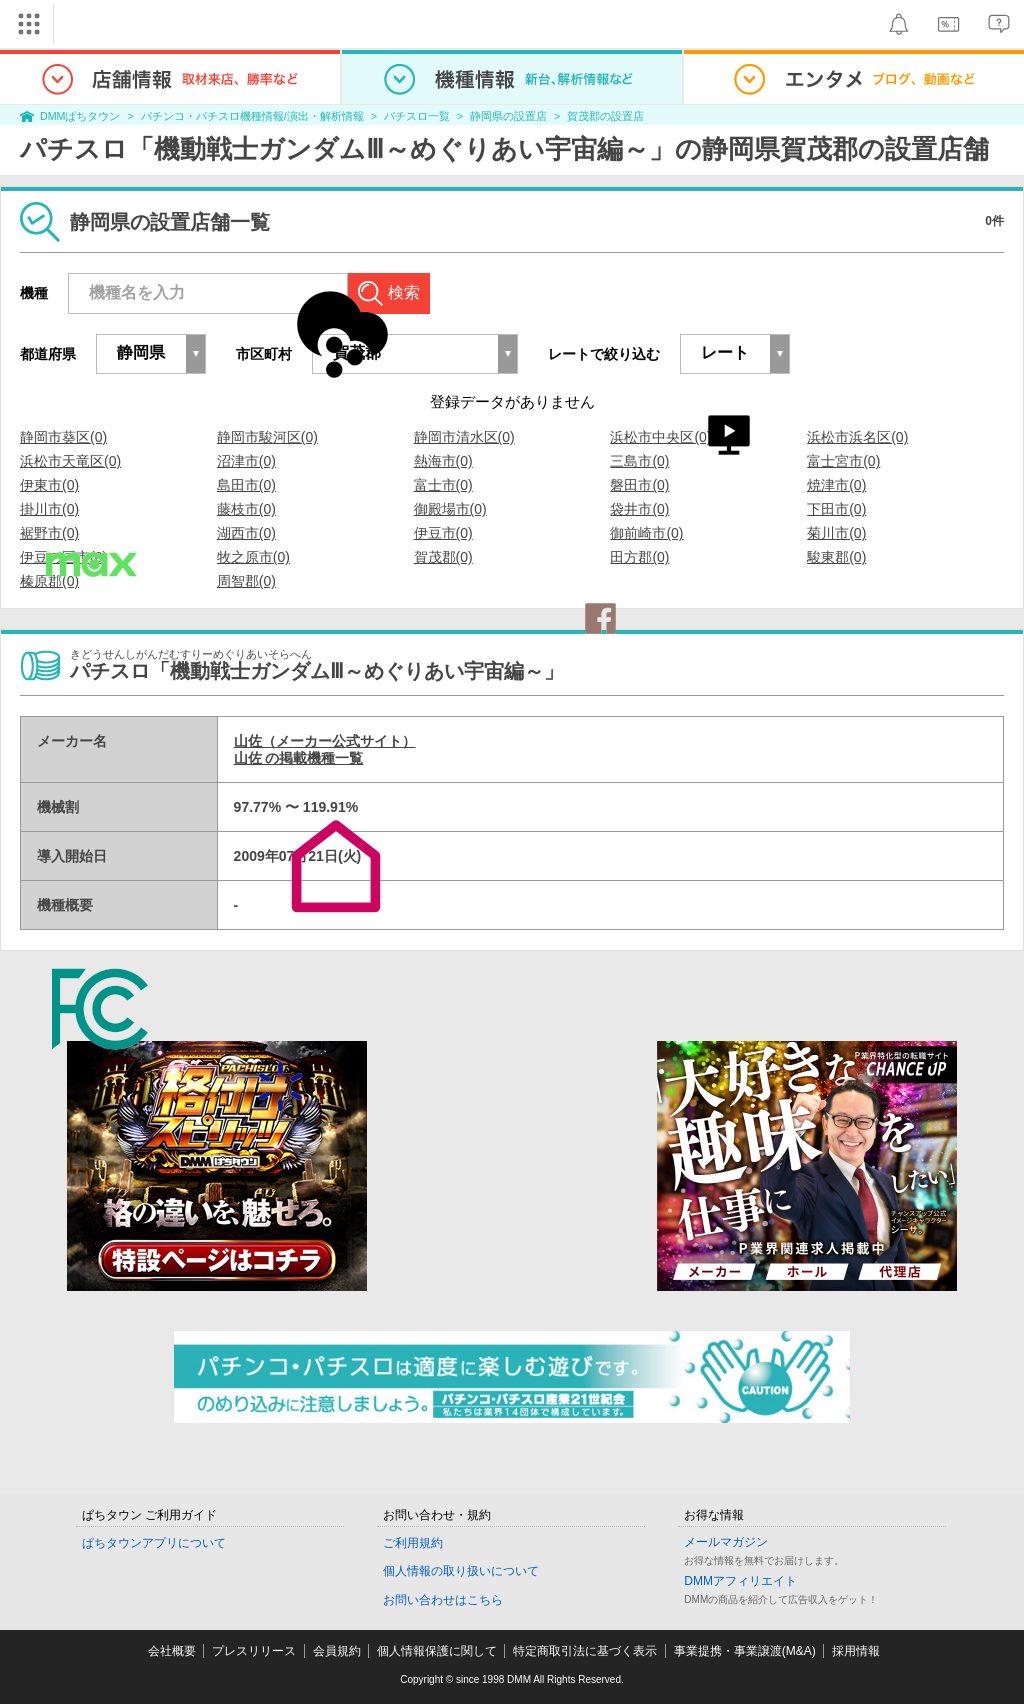 The width and height of the screenshot is (1024, 1704). What do you see at coordinates (100, 1009) in the screenshot?
I see `federal communications commission logo` at bounding box center [100, 1009].